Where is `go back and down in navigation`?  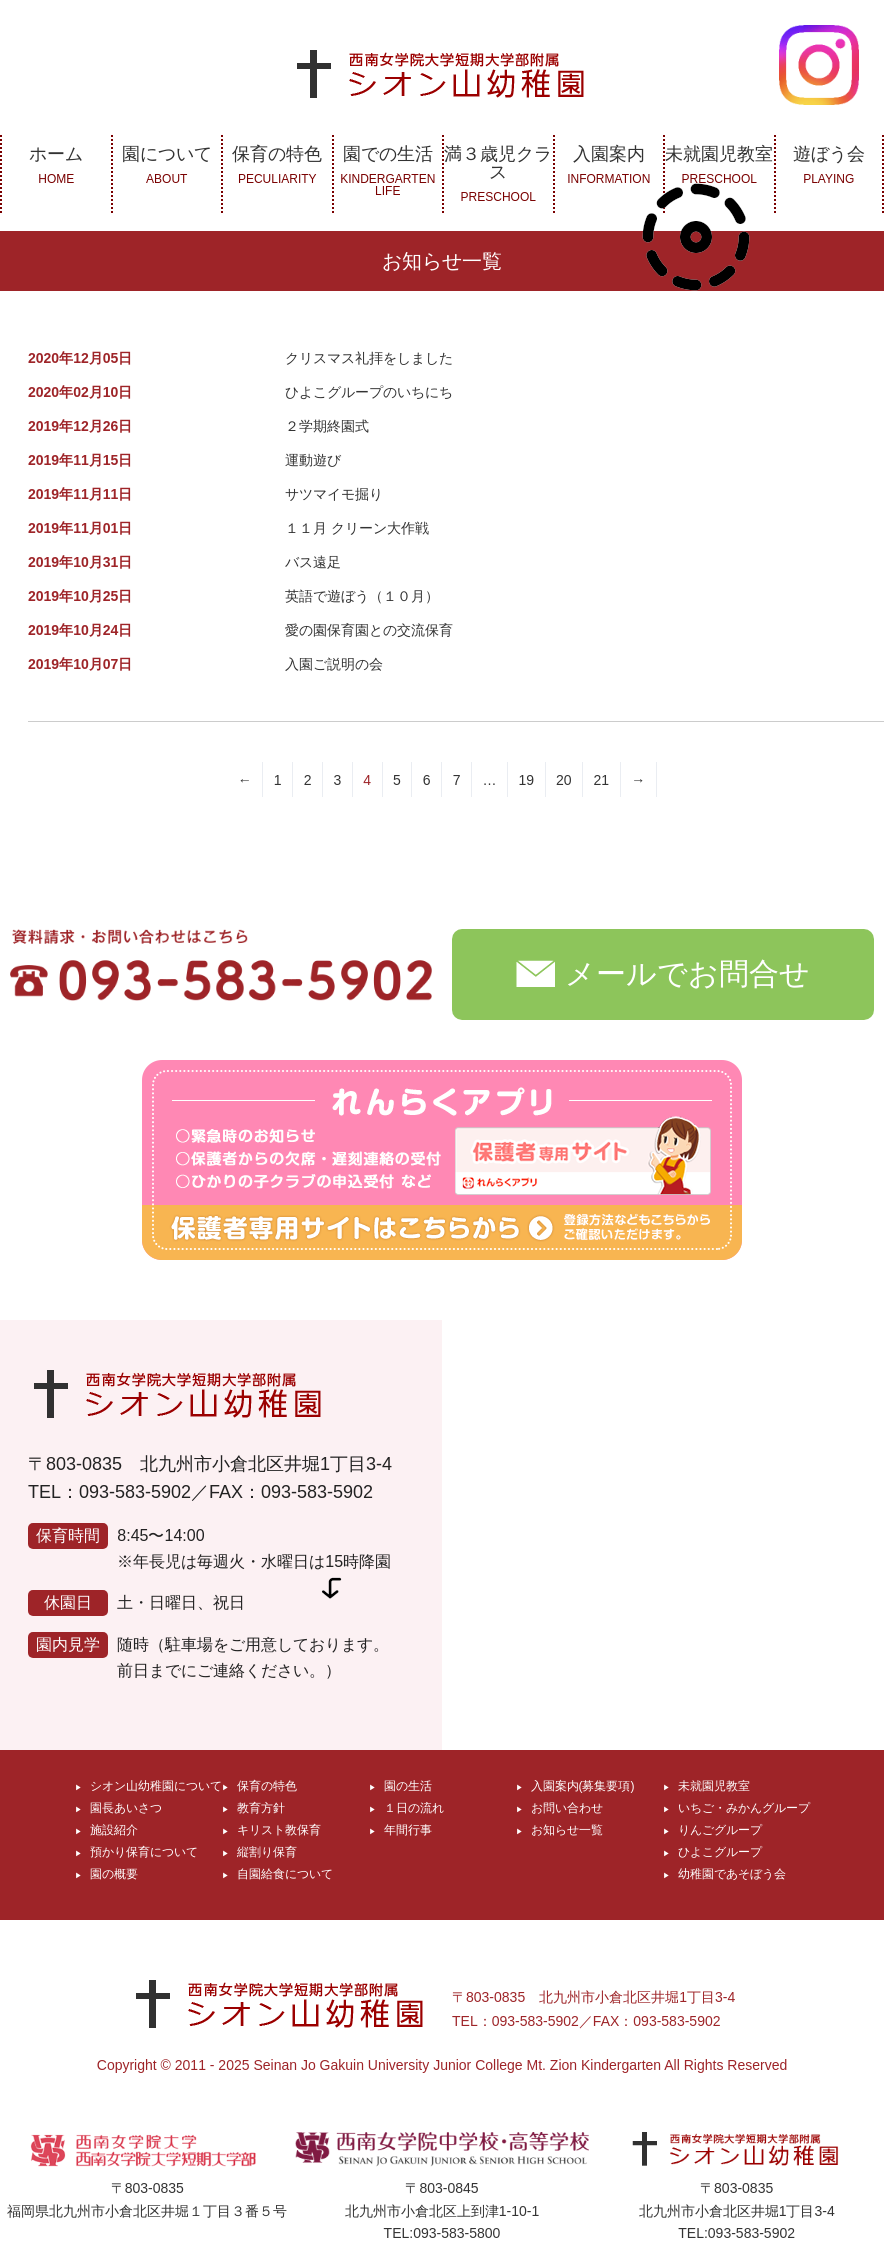 go back and down in navigation is located at coordinates (331, 1587).